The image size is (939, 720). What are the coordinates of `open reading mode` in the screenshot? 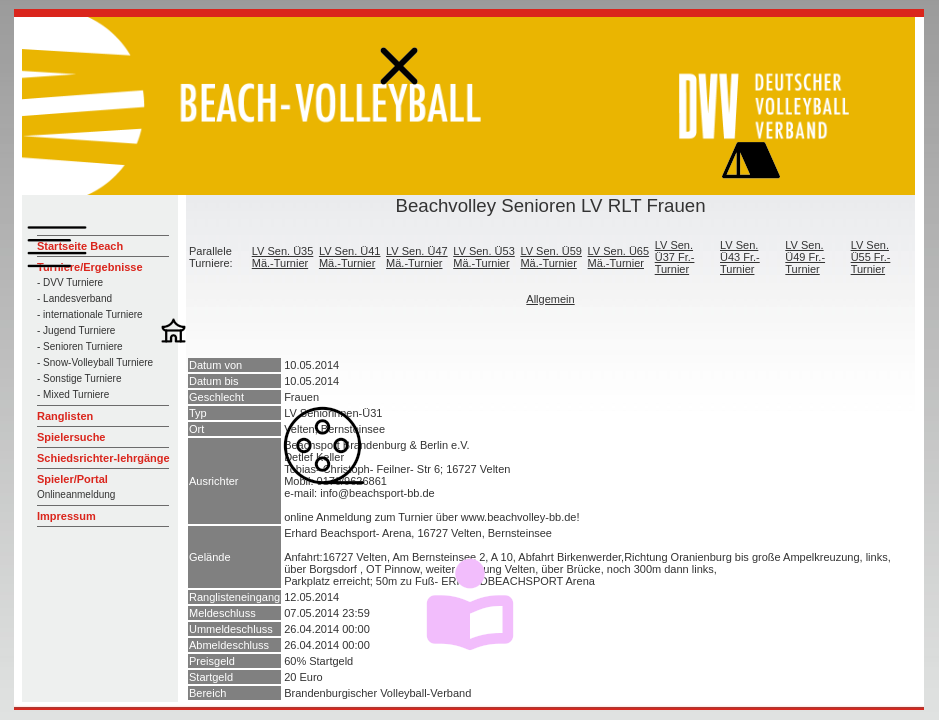 It's located at (470, 606).